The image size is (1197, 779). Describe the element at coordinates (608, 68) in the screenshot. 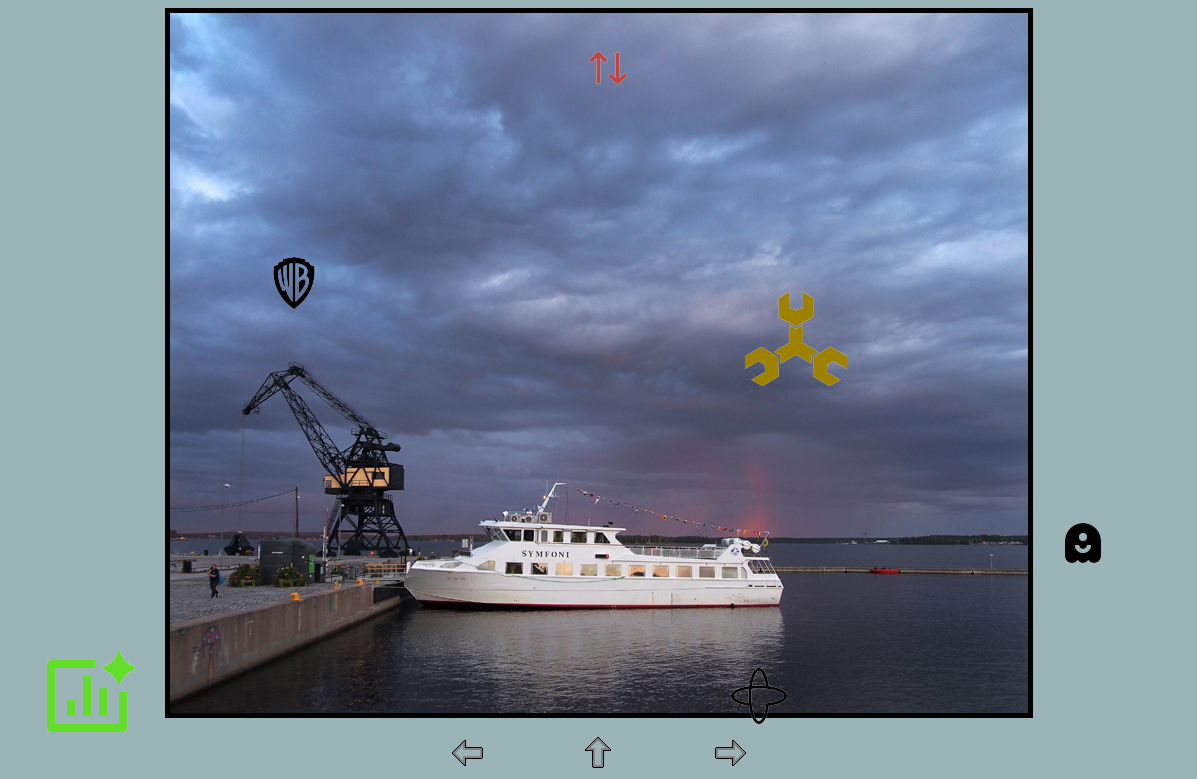

I see `sort items in ascending or descending order` at that location.